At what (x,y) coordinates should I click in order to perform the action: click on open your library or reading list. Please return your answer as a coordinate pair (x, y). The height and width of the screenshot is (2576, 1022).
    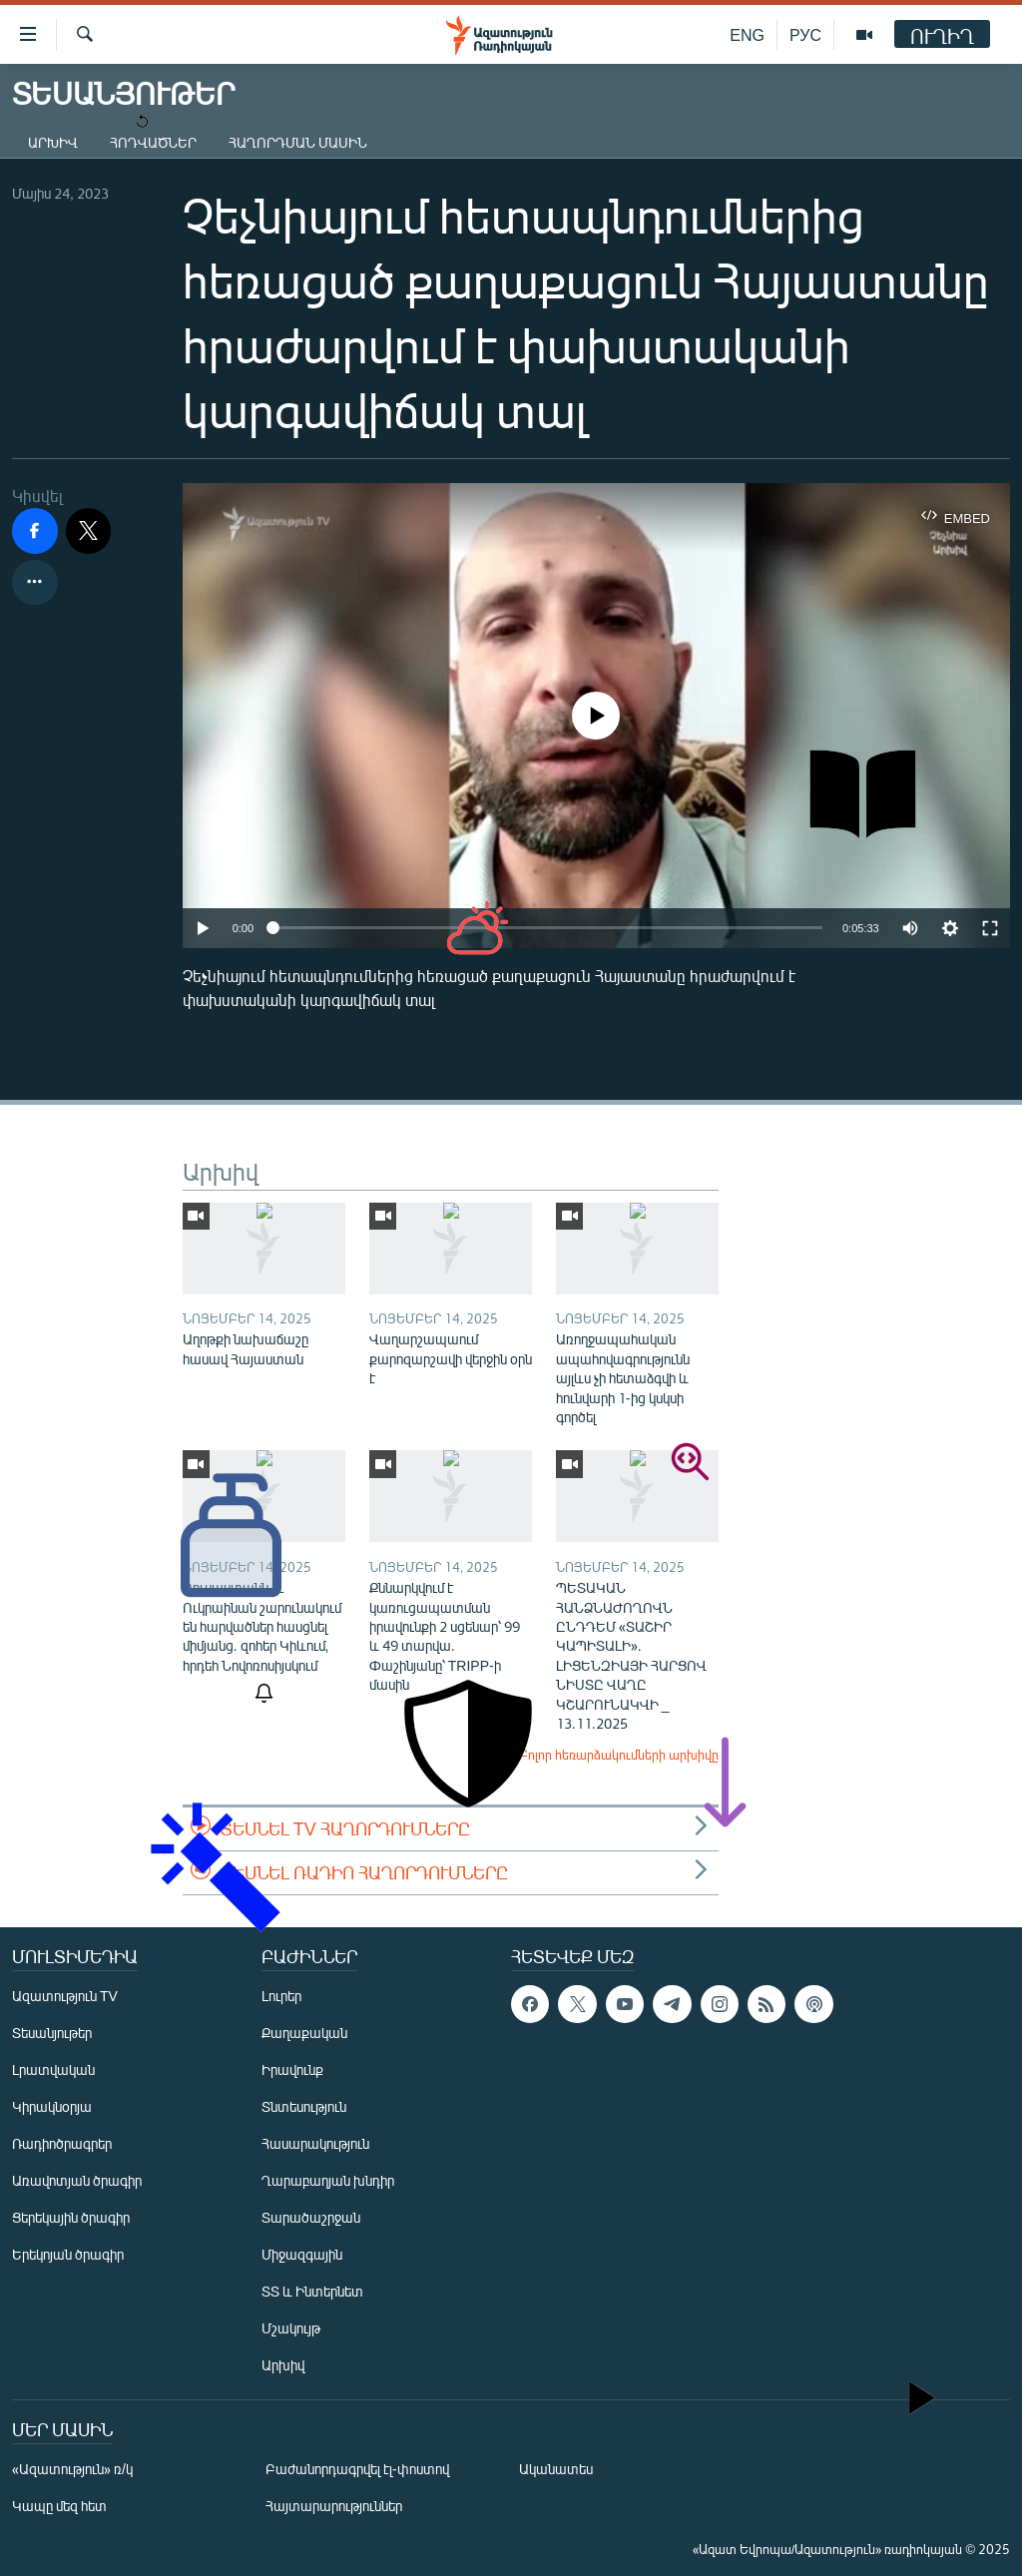
    Looking at the image, I should click on (862, 795).